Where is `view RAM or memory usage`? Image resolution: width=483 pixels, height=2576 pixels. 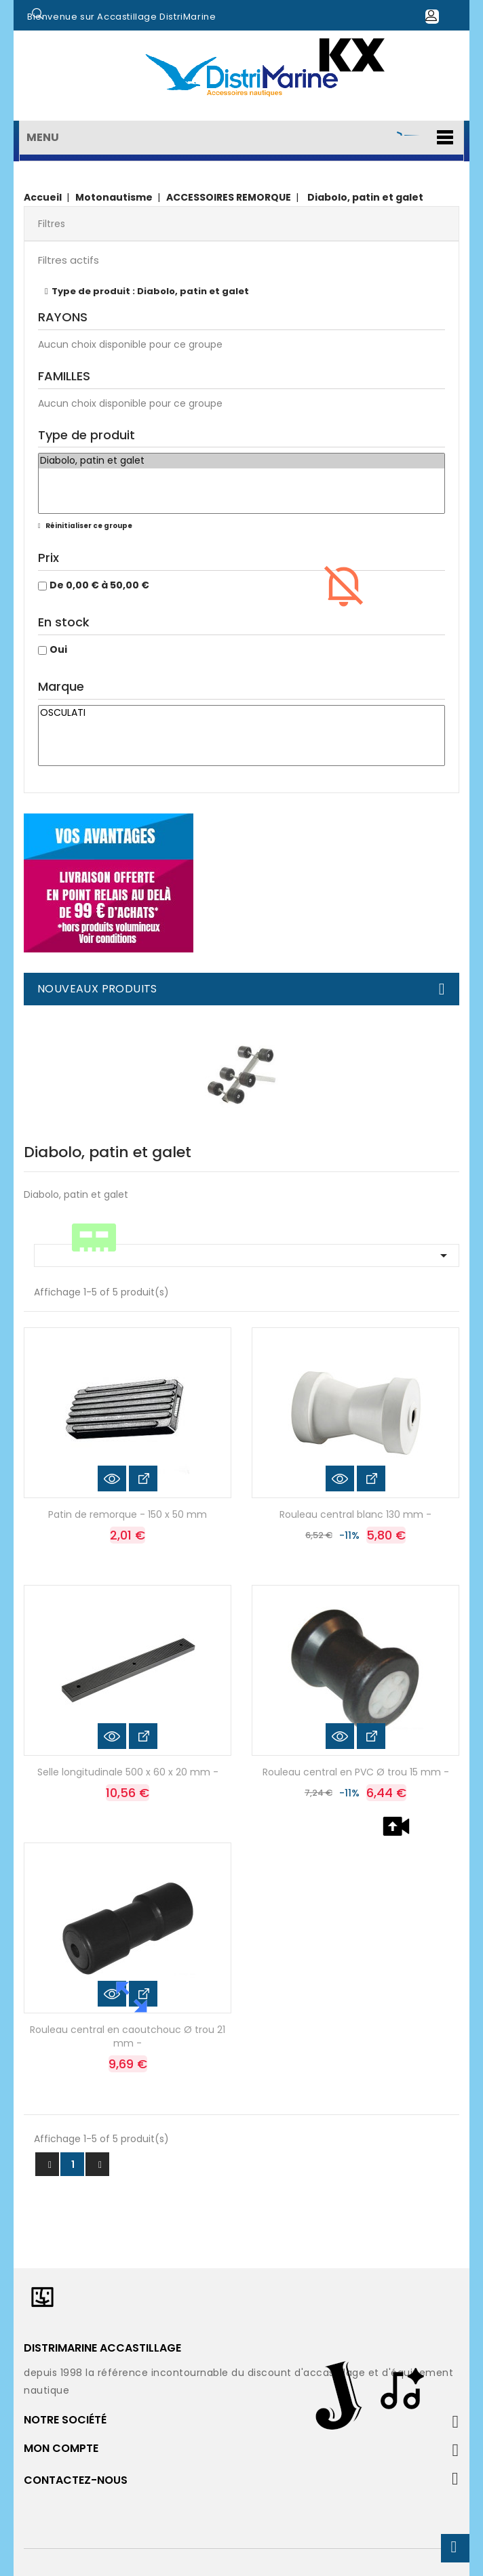 view RAM or memory usage is located at coordinates (94, 1237).